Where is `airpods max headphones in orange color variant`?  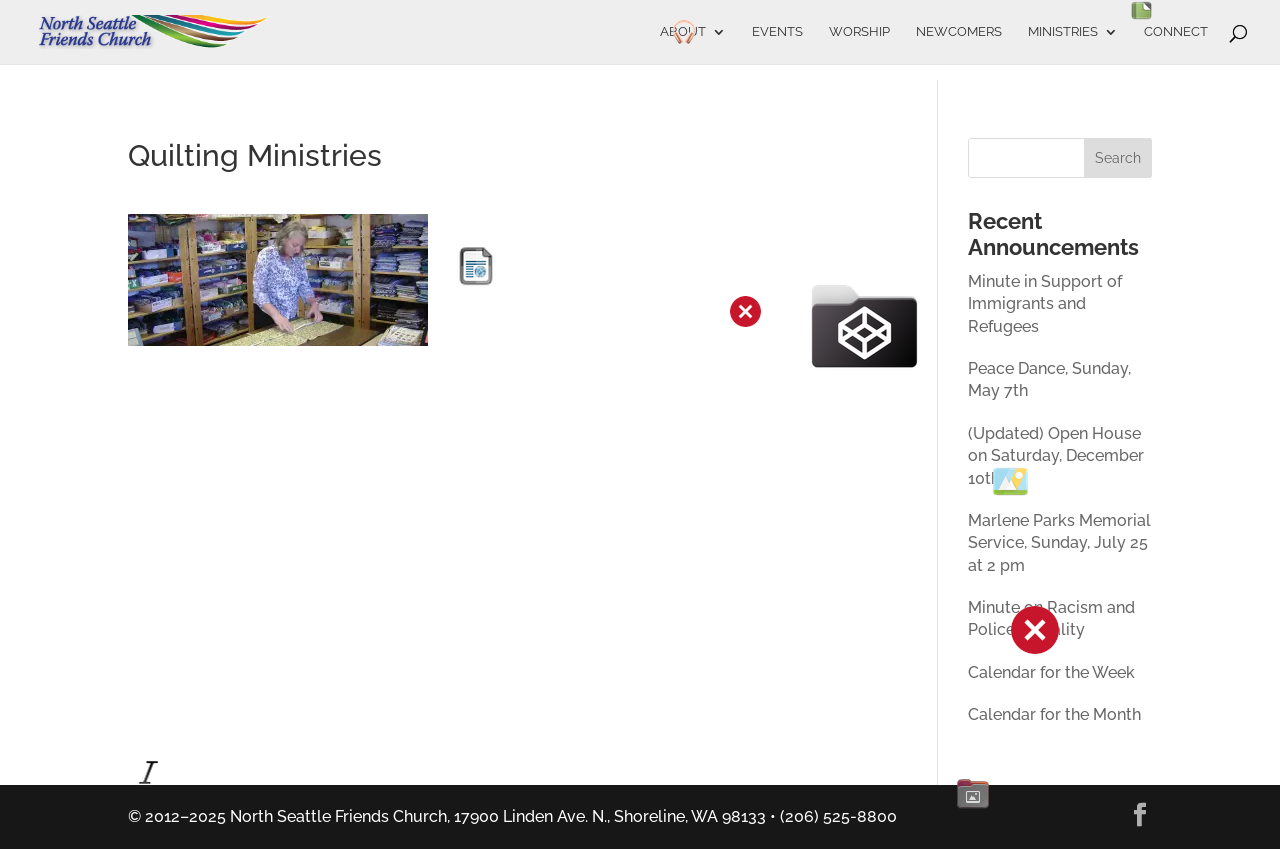 airpods max headphones in orange color variant is located at coordinates (684, 32).